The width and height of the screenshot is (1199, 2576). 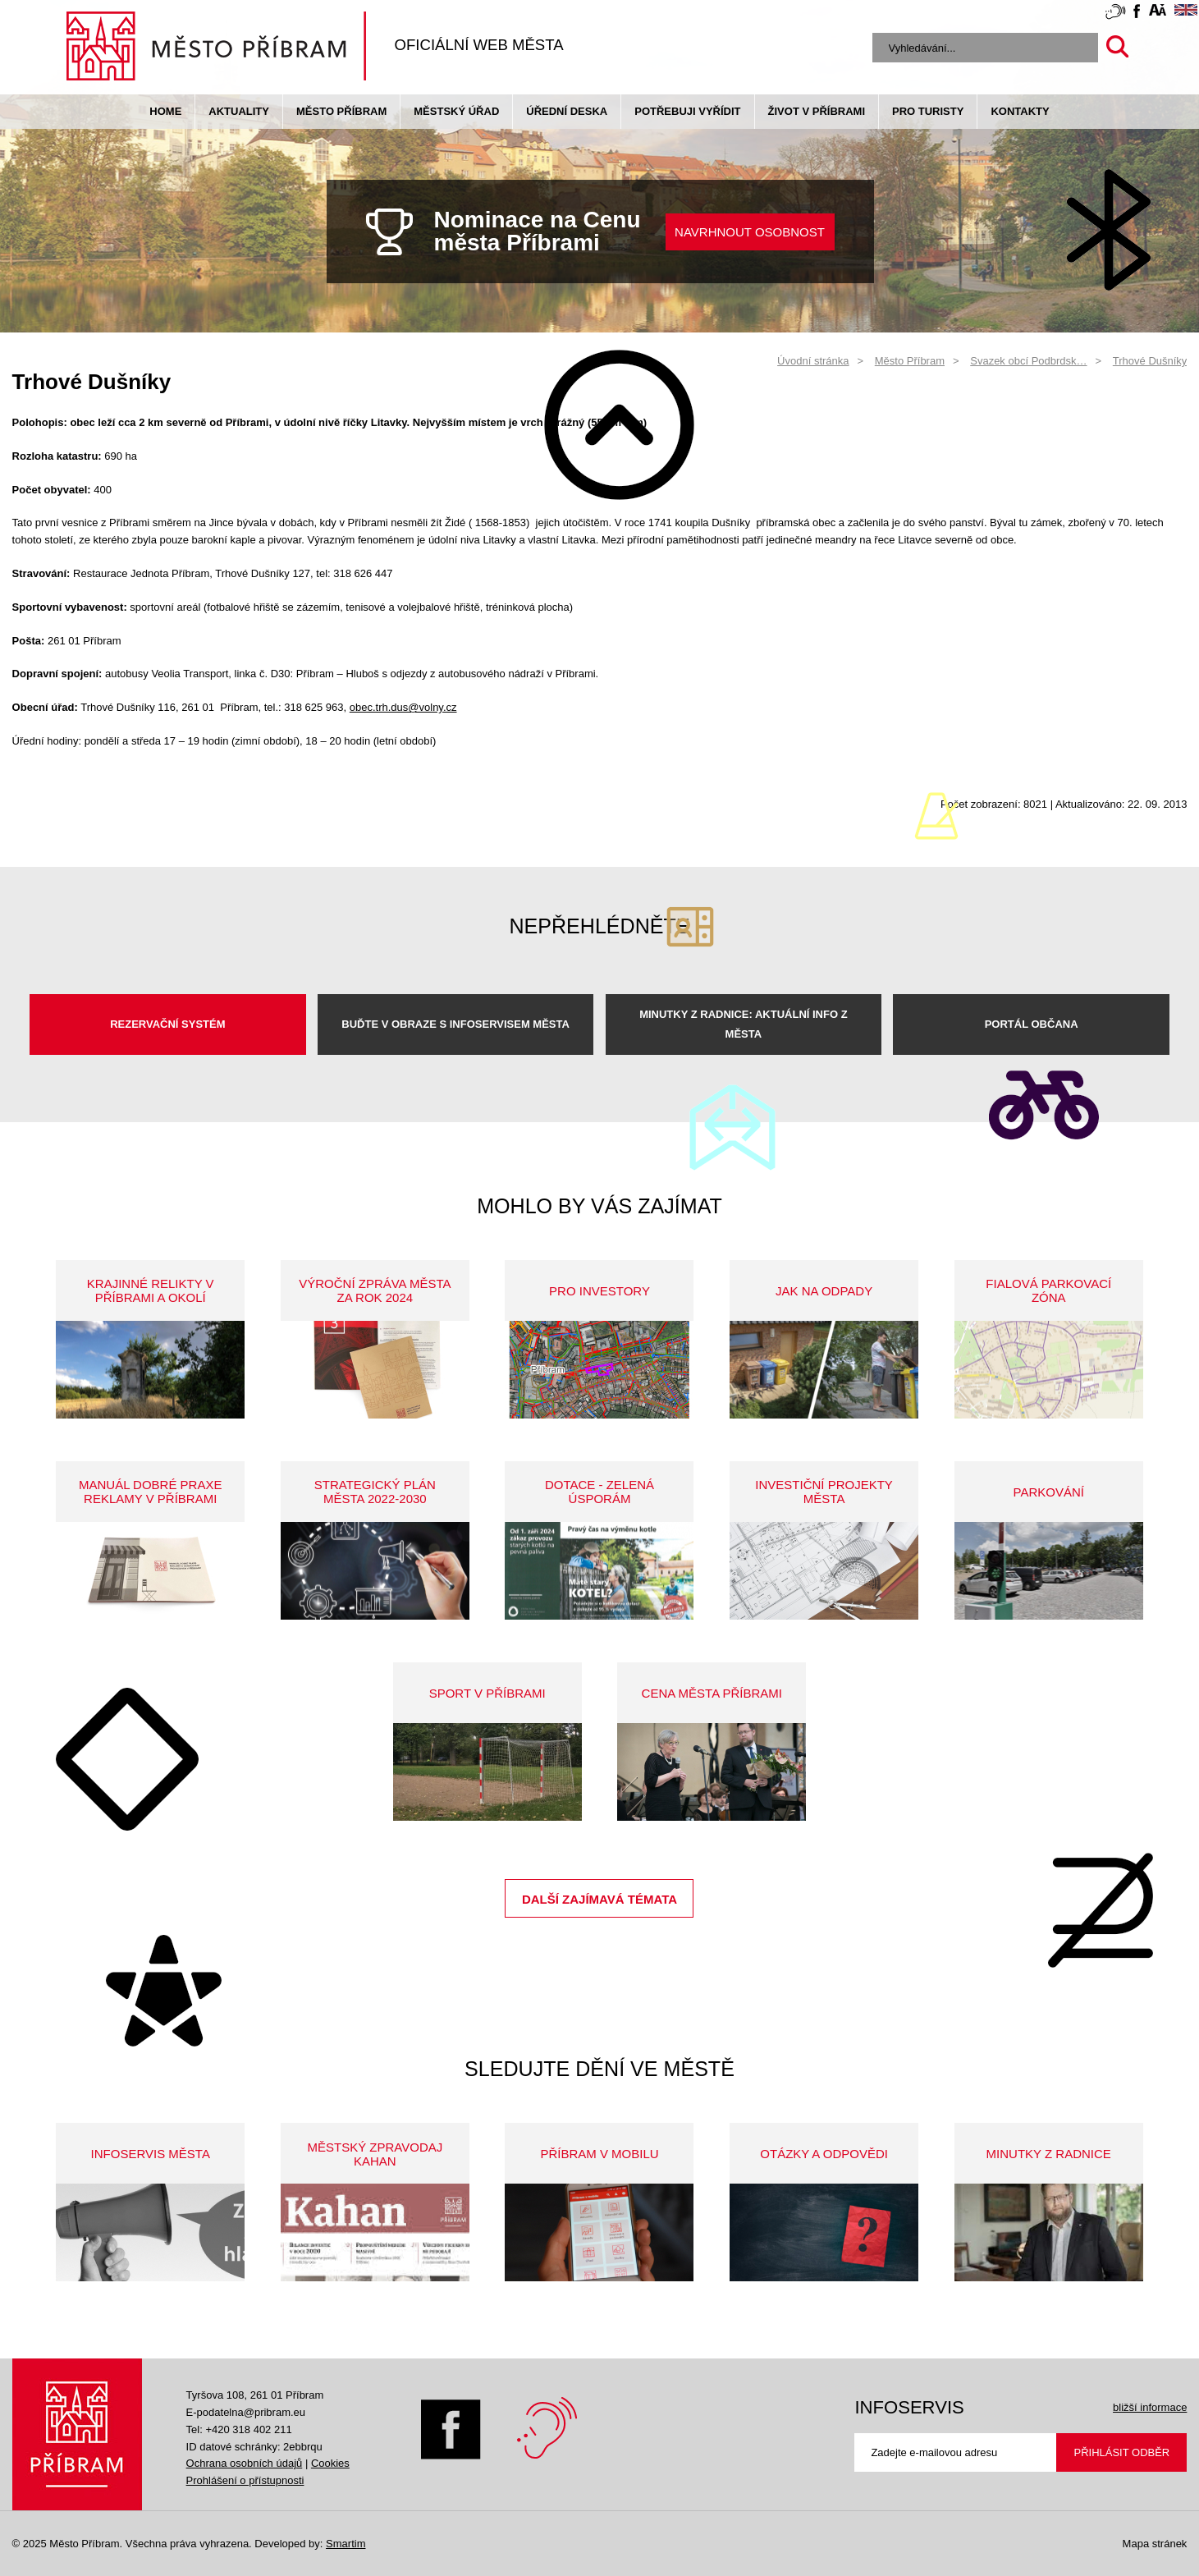 What do you see at coordinates (936, 816) in the screenshot?
I see `access tempo or timing settings` at bounding box center [936, 816].